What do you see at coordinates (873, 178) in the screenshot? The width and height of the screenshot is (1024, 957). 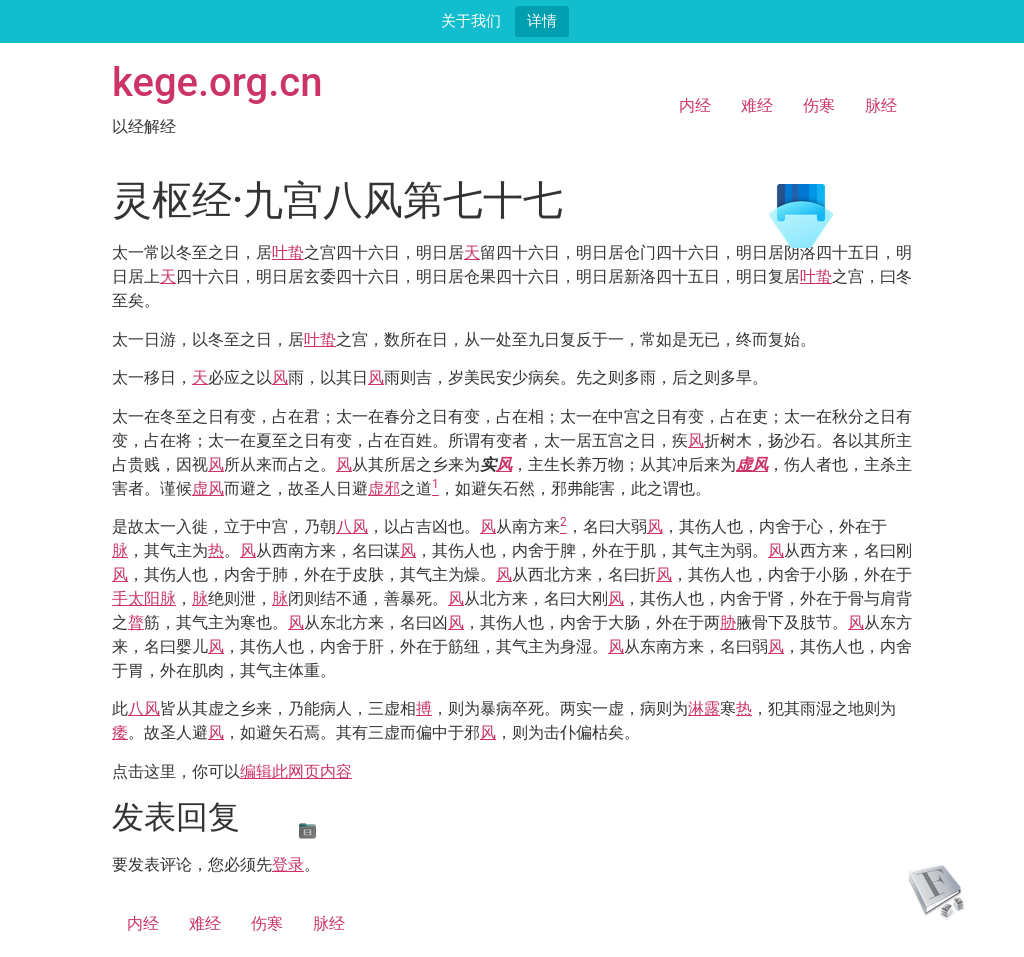 I see `indicates file or folder syncing to cloud` at bounding box center [873, 178].